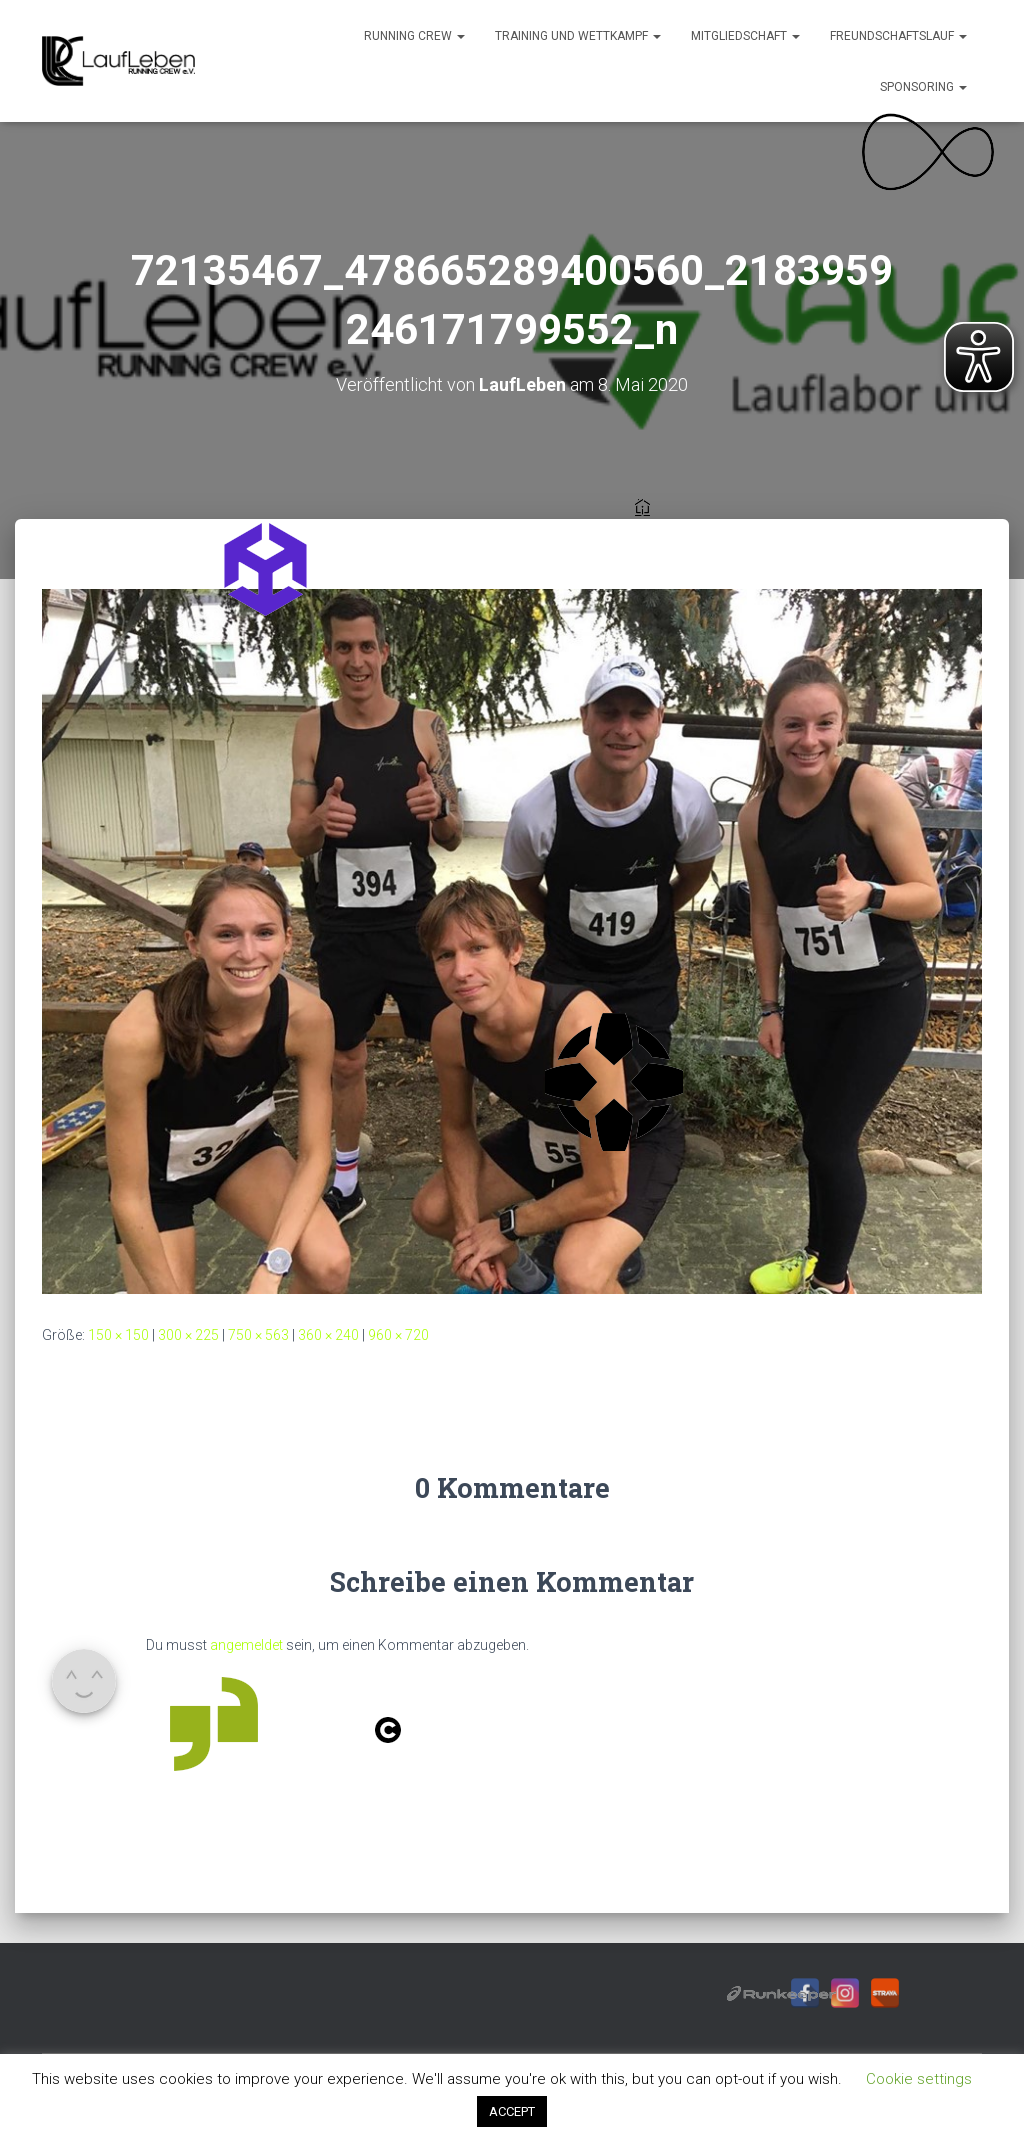  What do you see at coordinates (214, 1724) in the screenshot?
I see `visit glassdoor website` at bounding box center [214, 1724].